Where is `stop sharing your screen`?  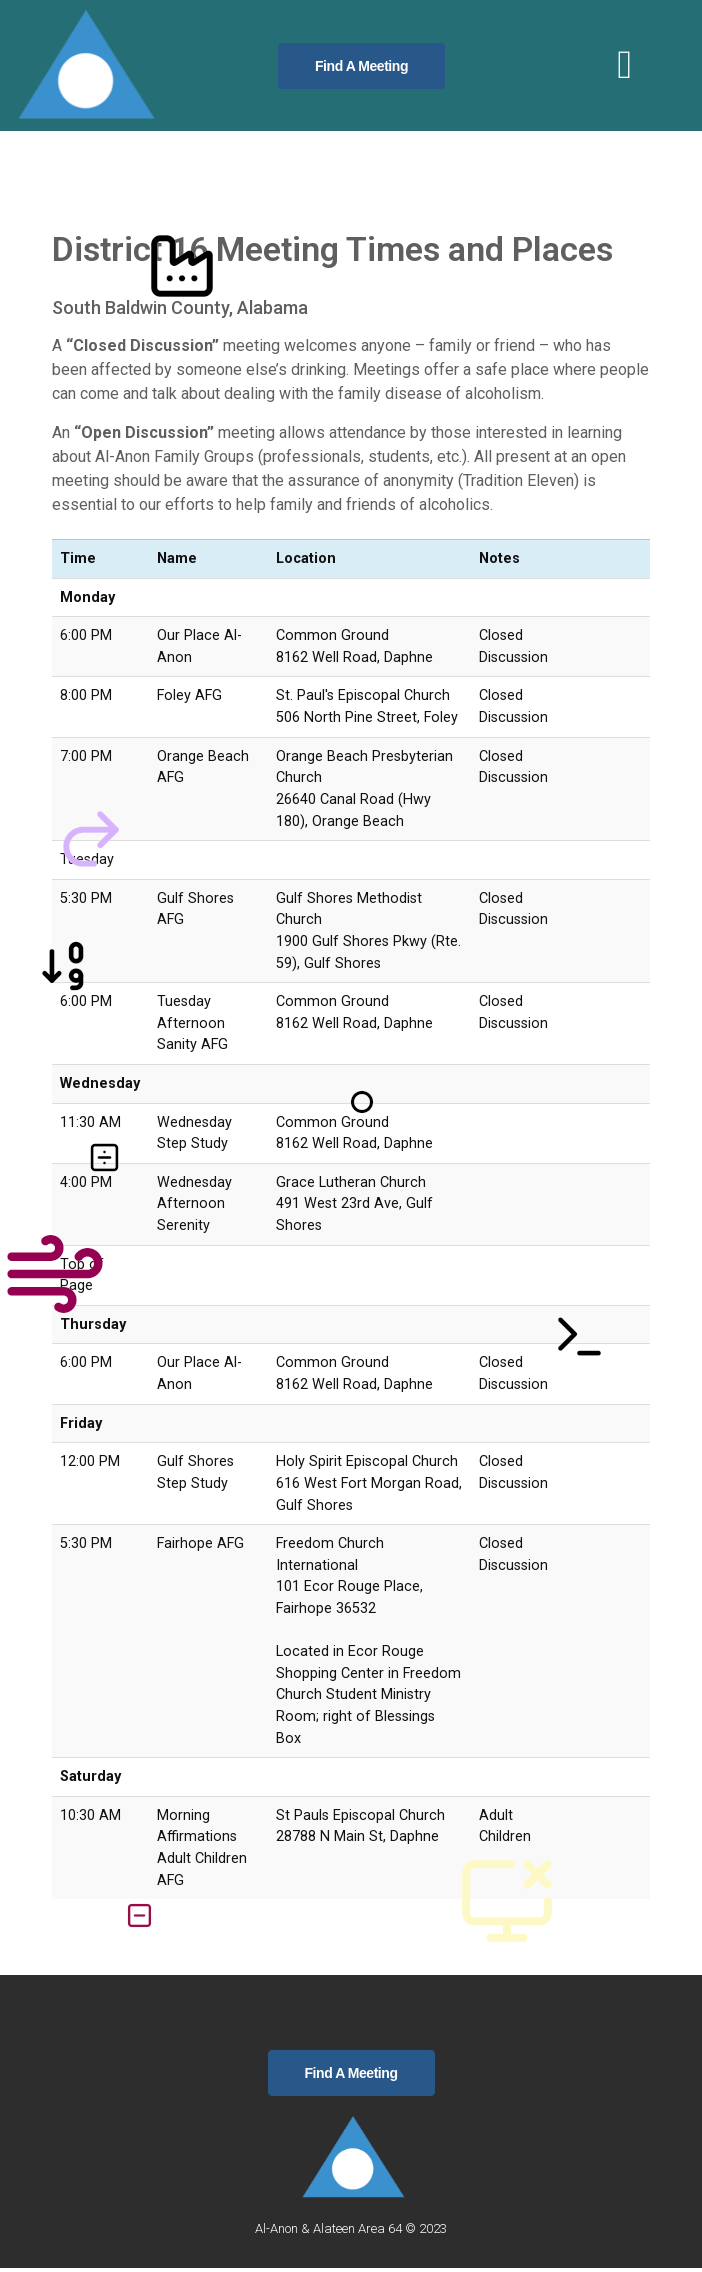
stop sharing your screen is located at coordinates (507, 1901).